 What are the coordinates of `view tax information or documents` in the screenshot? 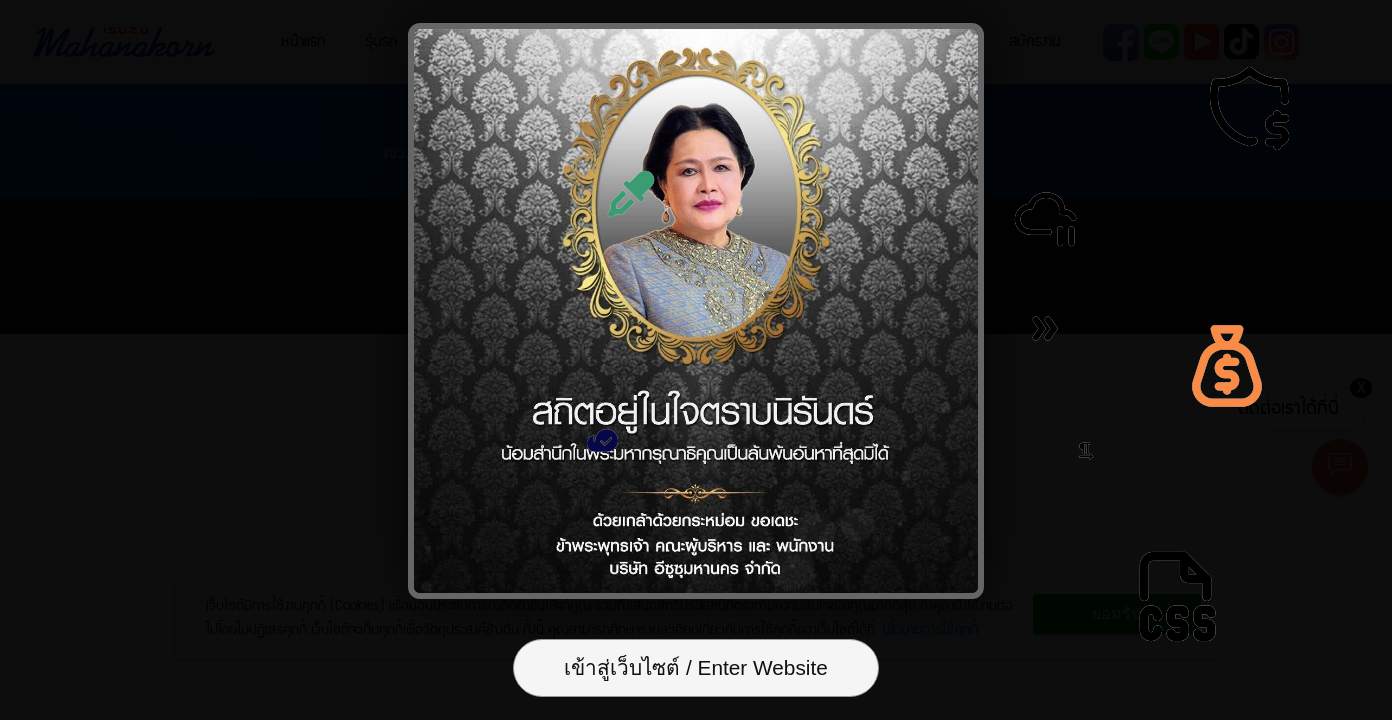 It's located at (1227, 366).